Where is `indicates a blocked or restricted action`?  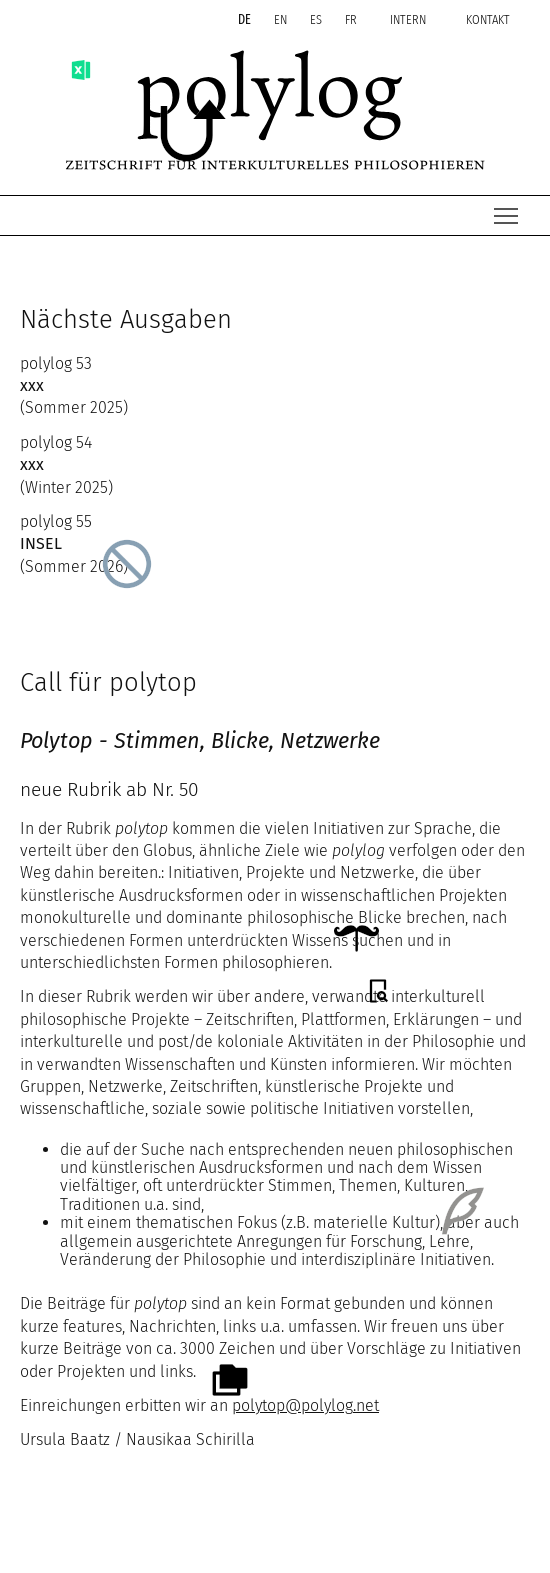
indicates a blocked or restricted action is located at coordinates (127, 564).